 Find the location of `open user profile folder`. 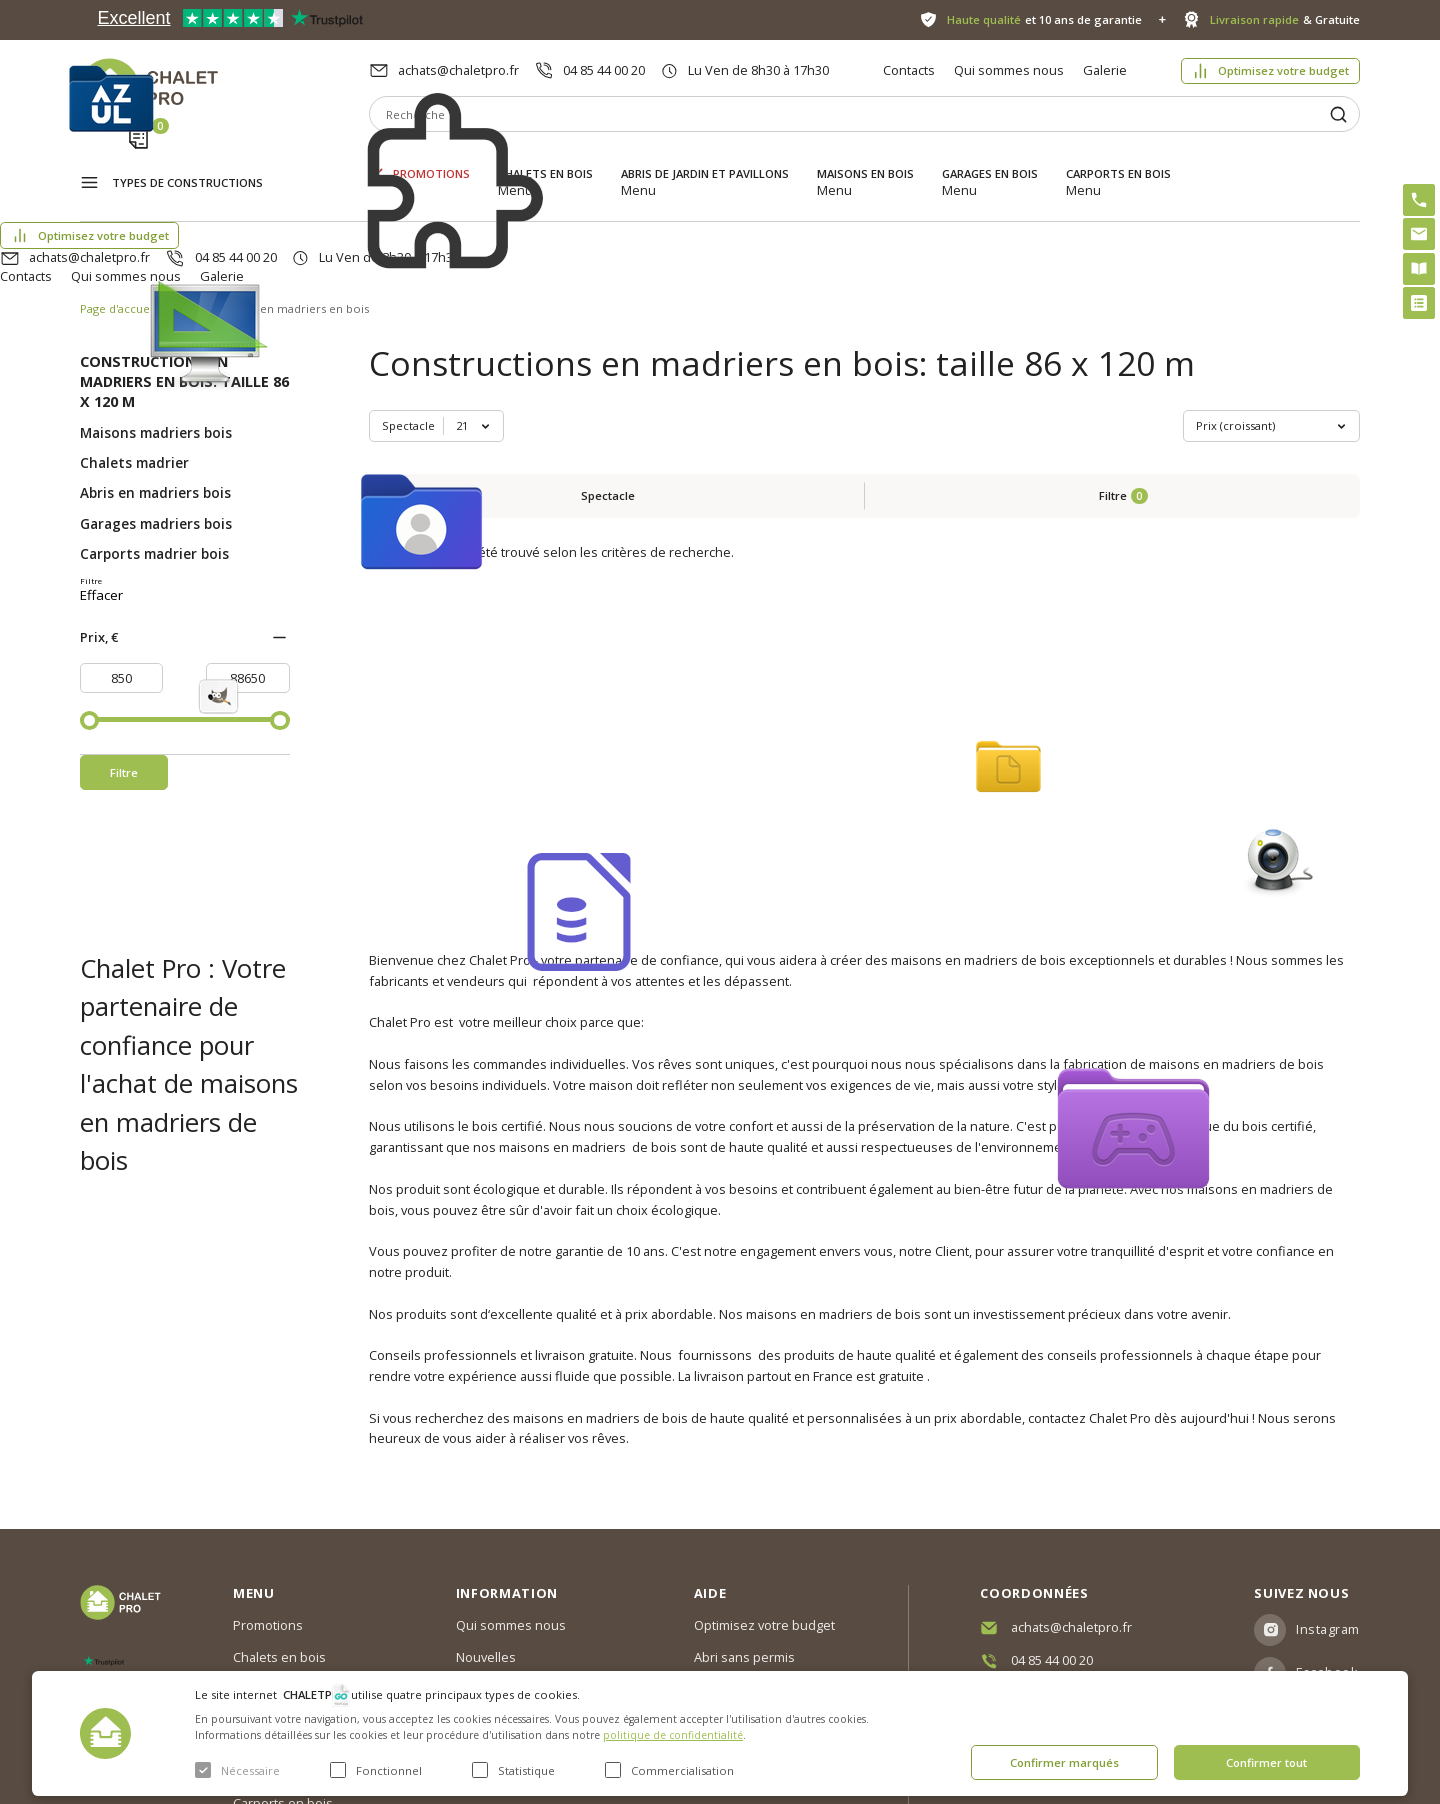

open user profile folder is located at coordinates (421, 525).